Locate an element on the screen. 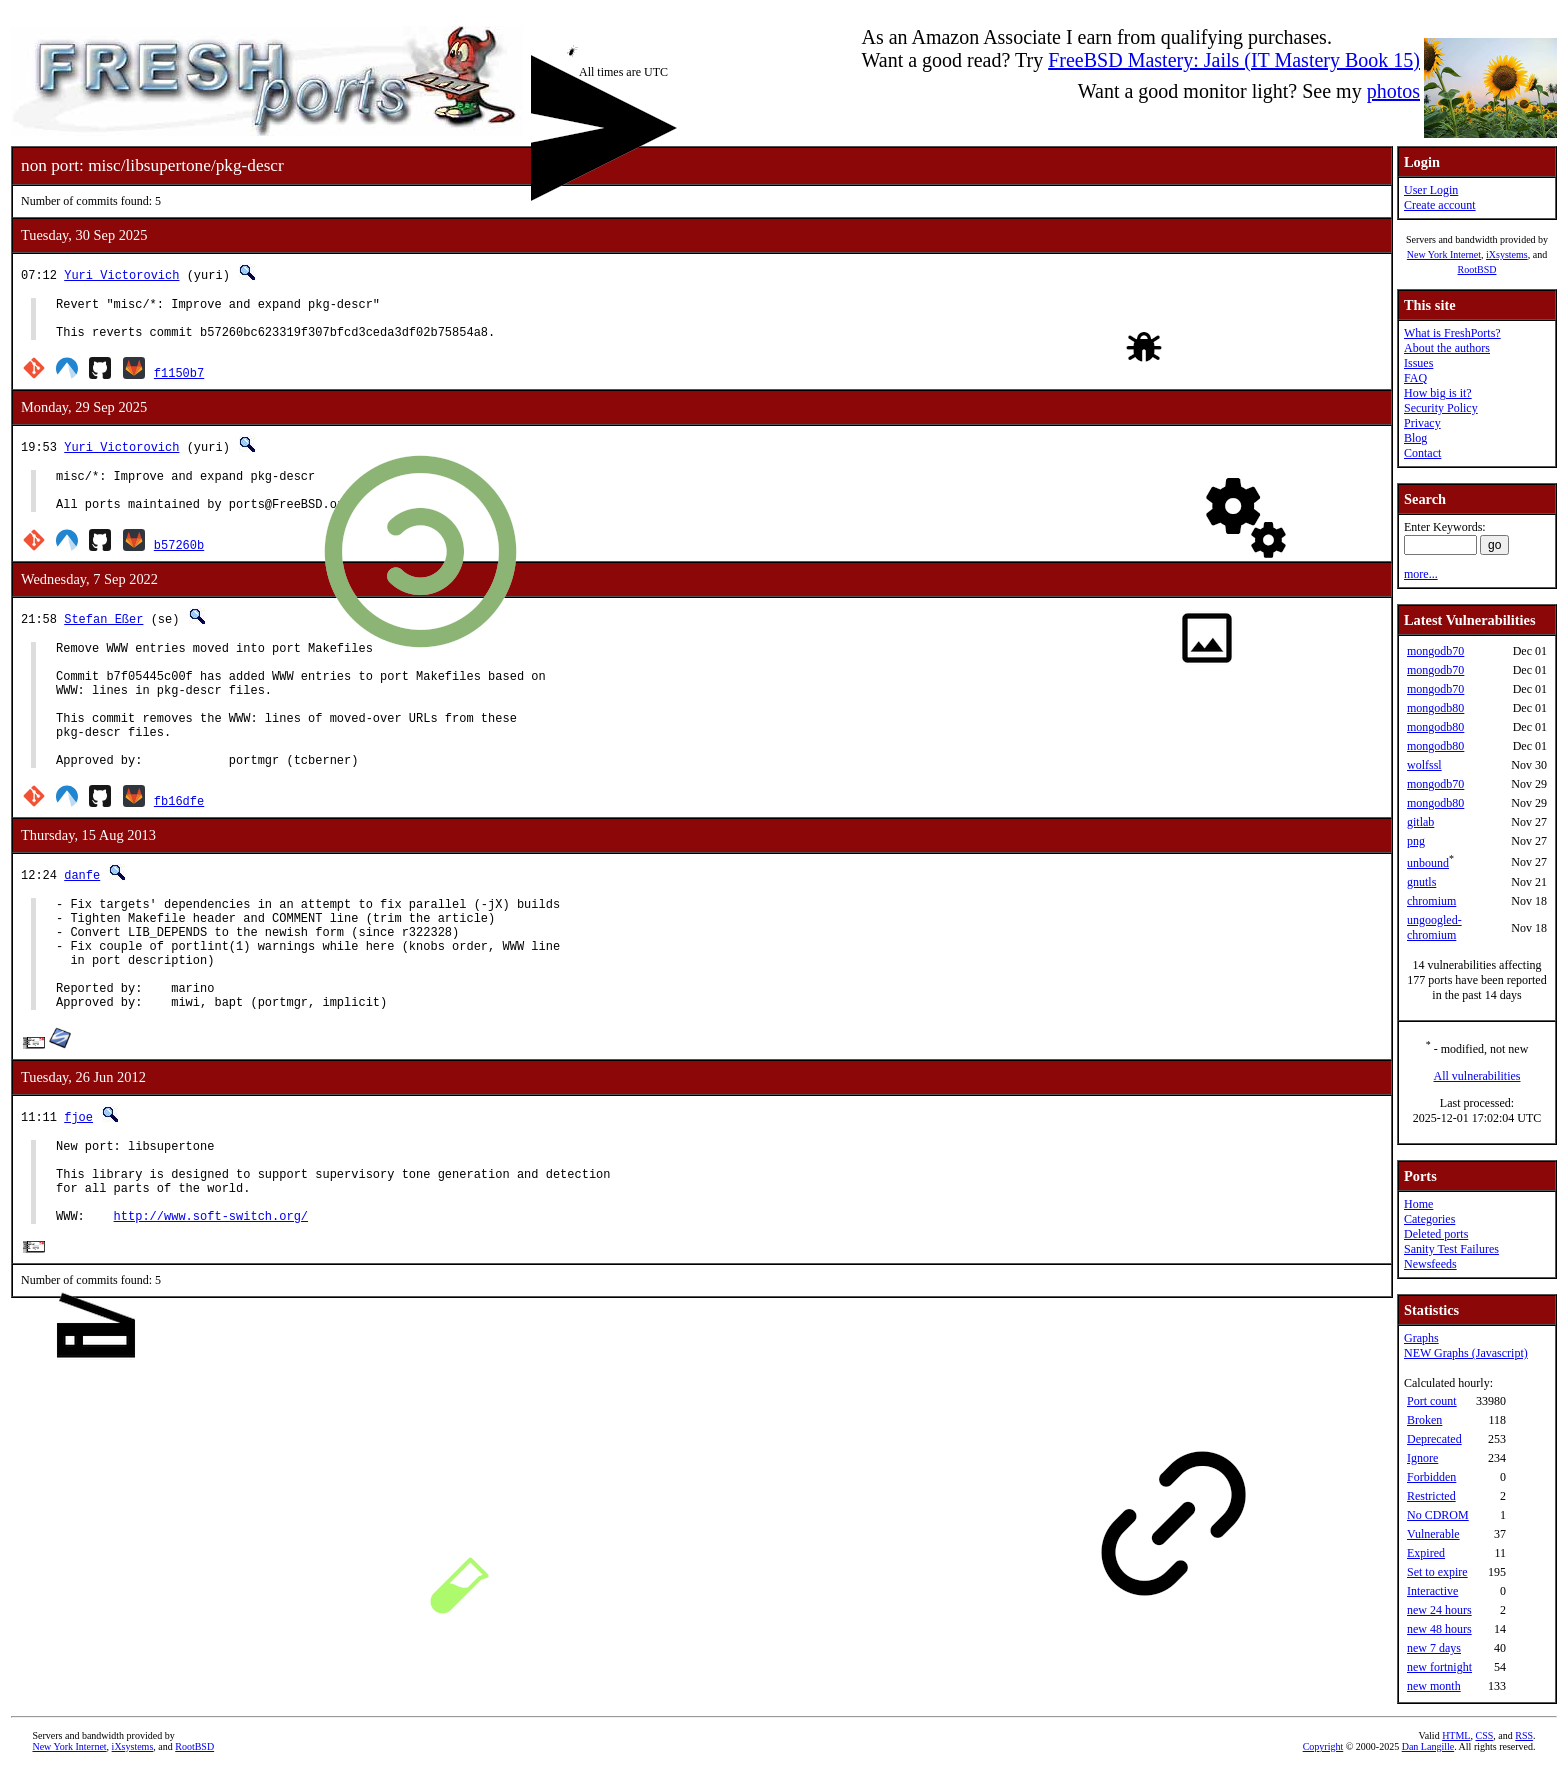 The height and width of the screenshot is (1769, 1568). scan a document or image is located at coordinates (96, 1323).